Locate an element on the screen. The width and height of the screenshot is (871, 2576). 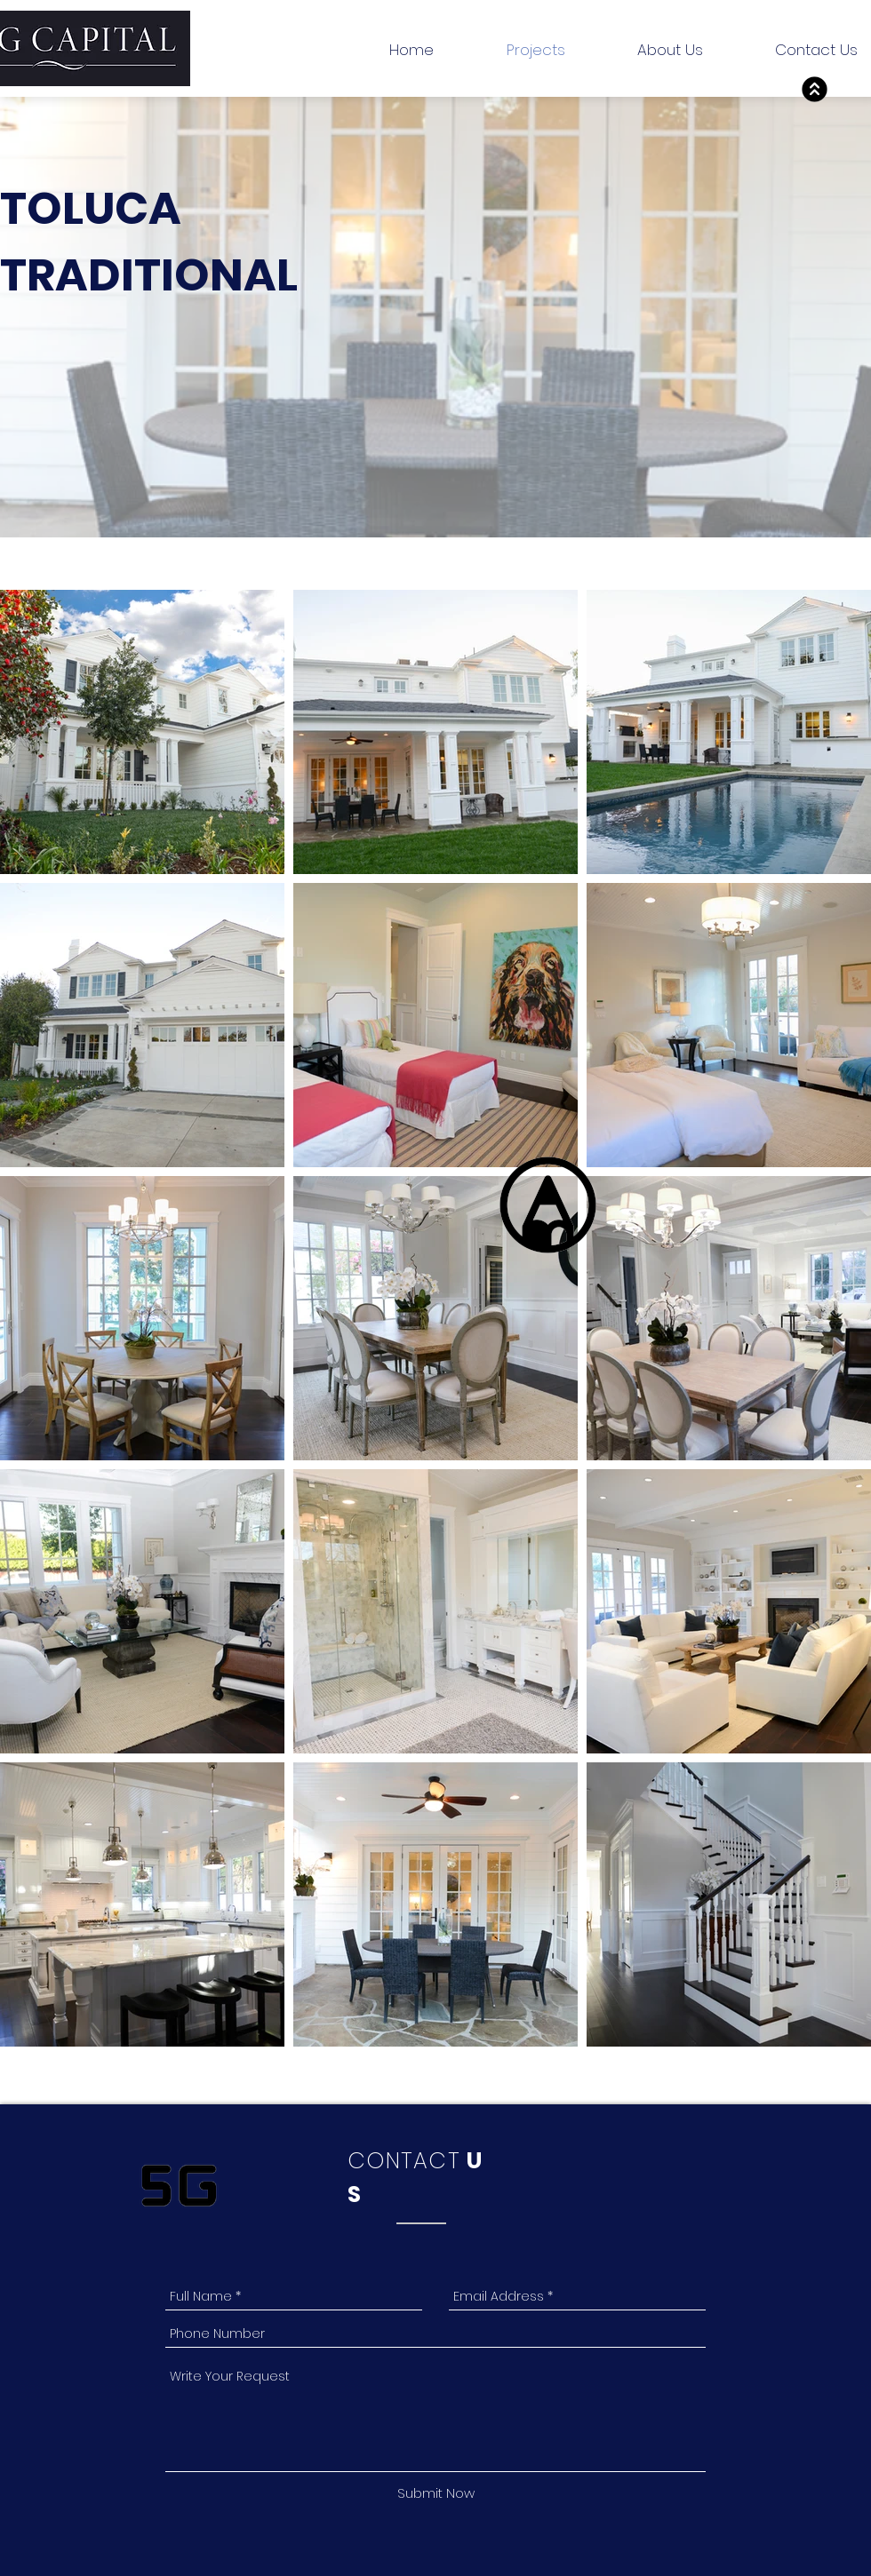
indicates 5G network connectivity is located at coordinates (179, 2185).